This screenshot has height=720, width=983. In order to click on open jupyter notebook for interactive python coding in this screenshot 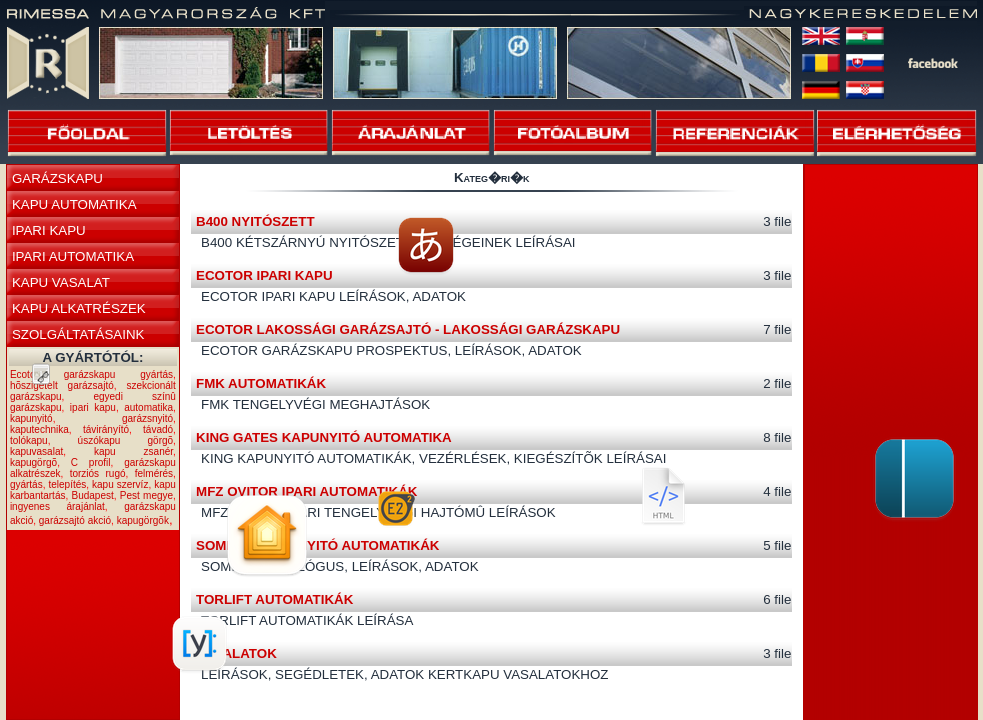, I will do `click(199, 643)`.